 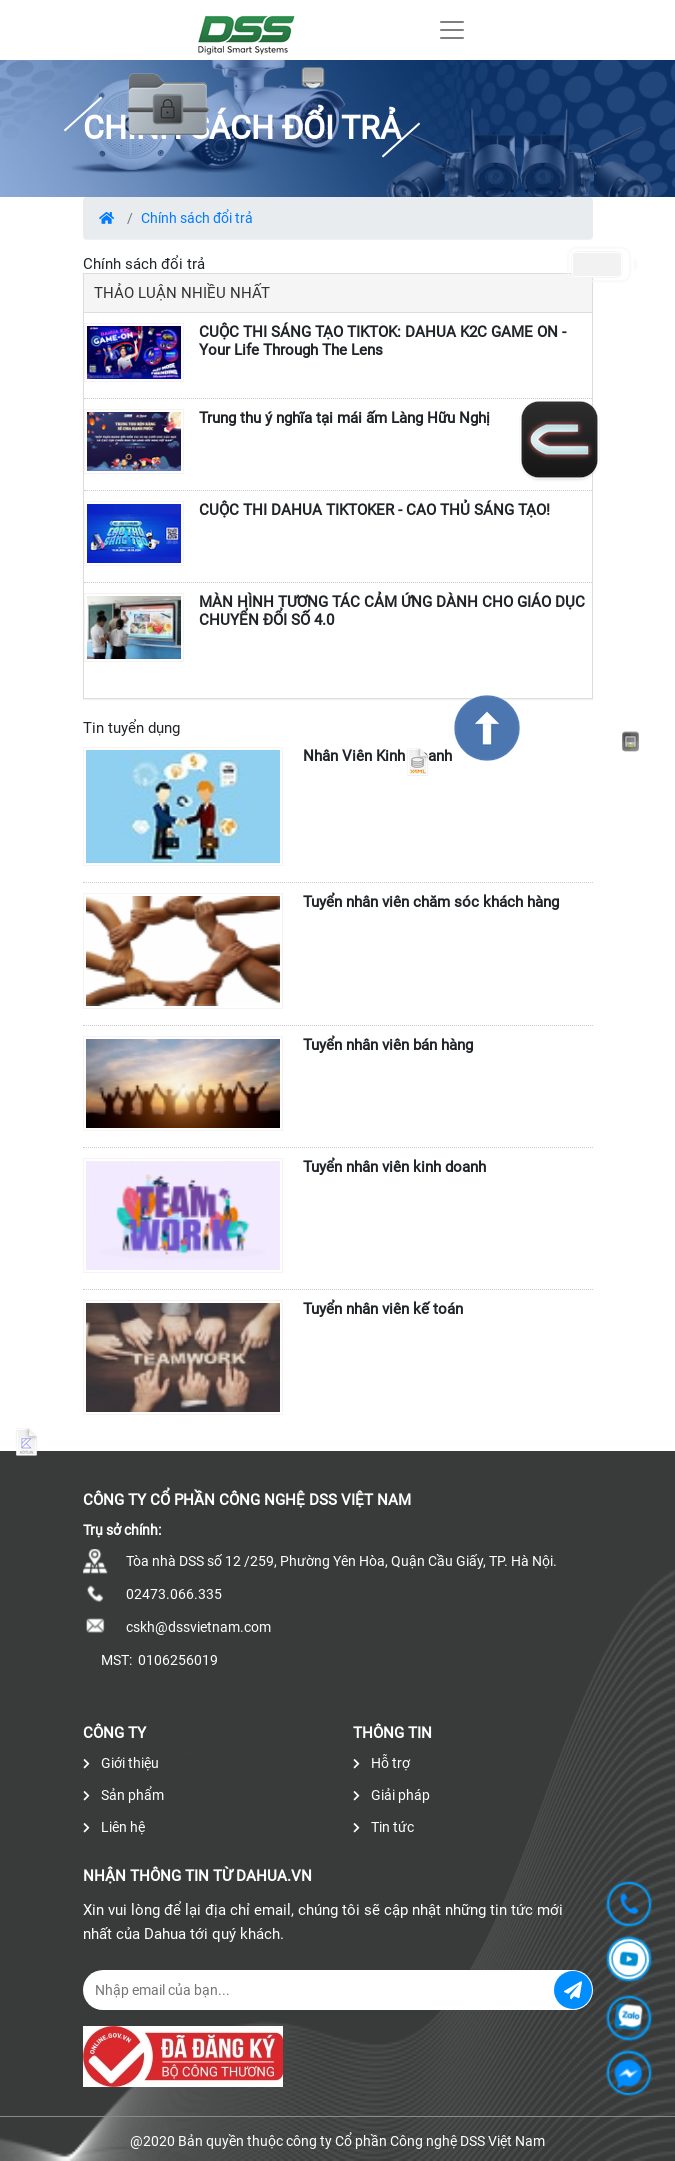 I want to click on a yaml configuration file, so click(x=417, y=762).